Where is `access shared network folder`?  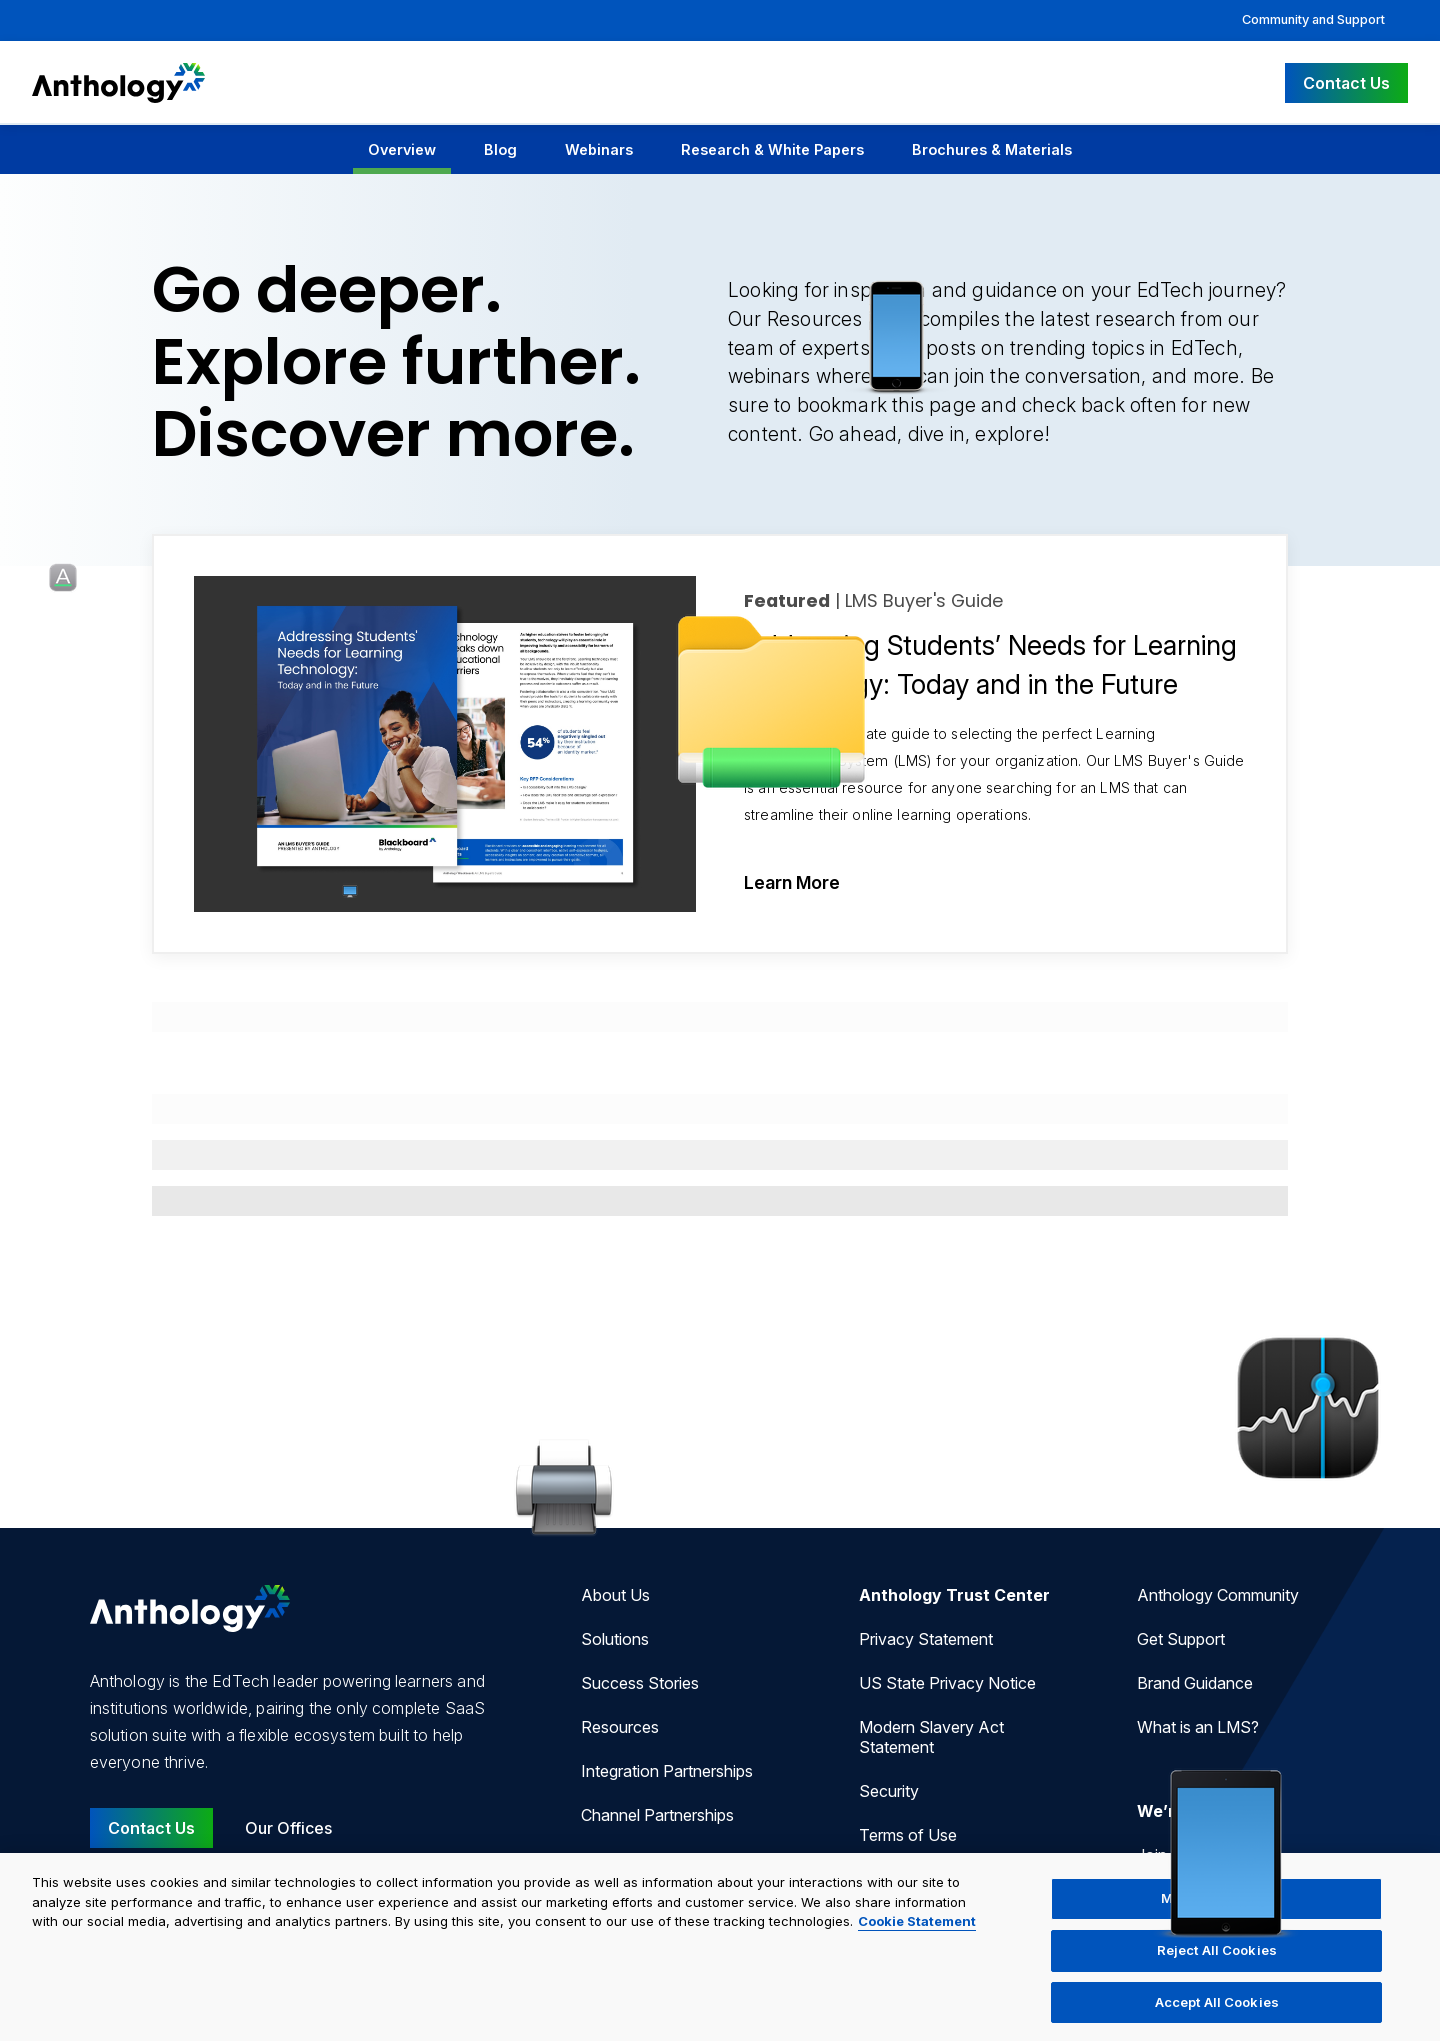
access shared network folder is located at coordinates (771, 694).